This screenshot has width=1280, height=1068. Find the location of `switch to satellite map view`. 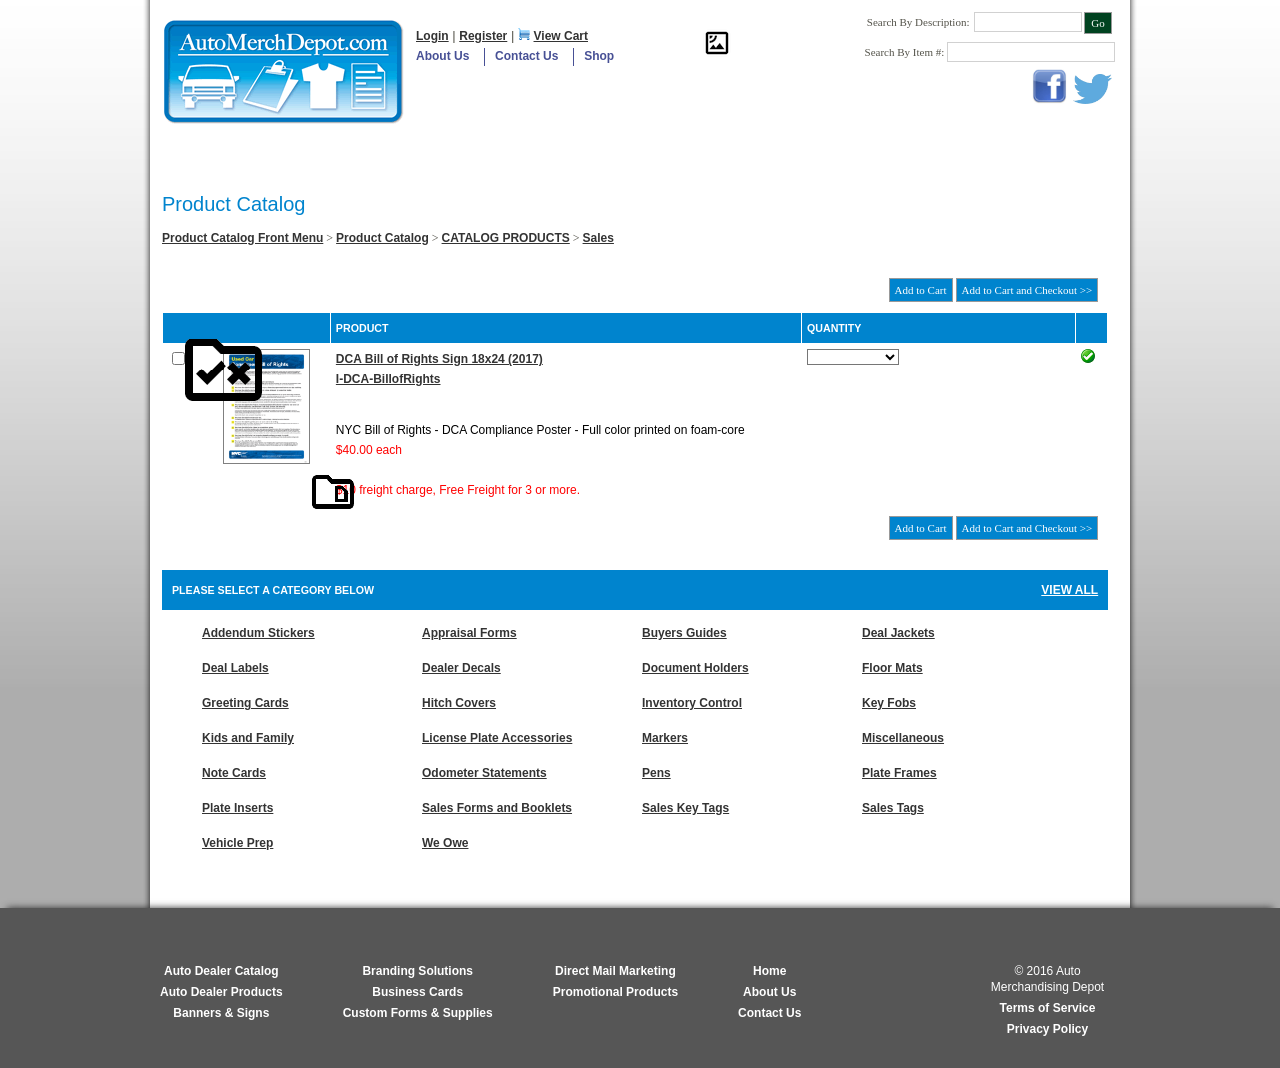

switch to satellite map view is located at coordinates (717, 43).